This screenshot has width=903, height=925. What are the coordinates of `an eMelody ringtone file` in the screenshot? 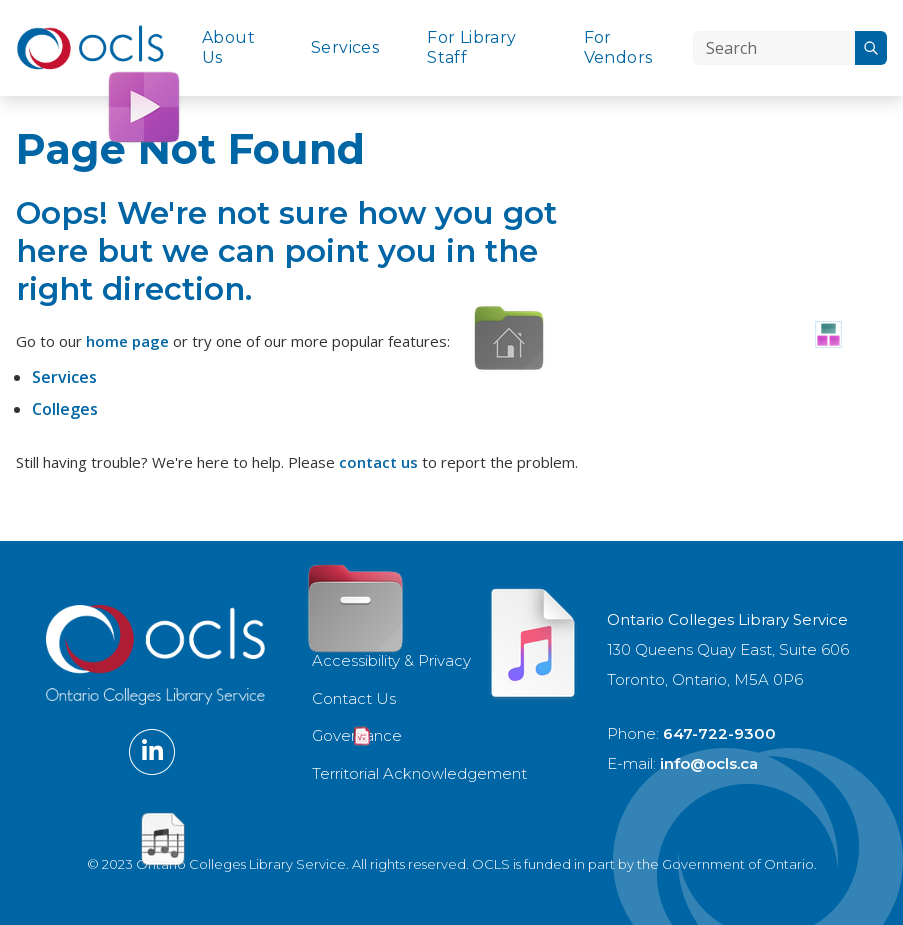 It's located at (163, 839).